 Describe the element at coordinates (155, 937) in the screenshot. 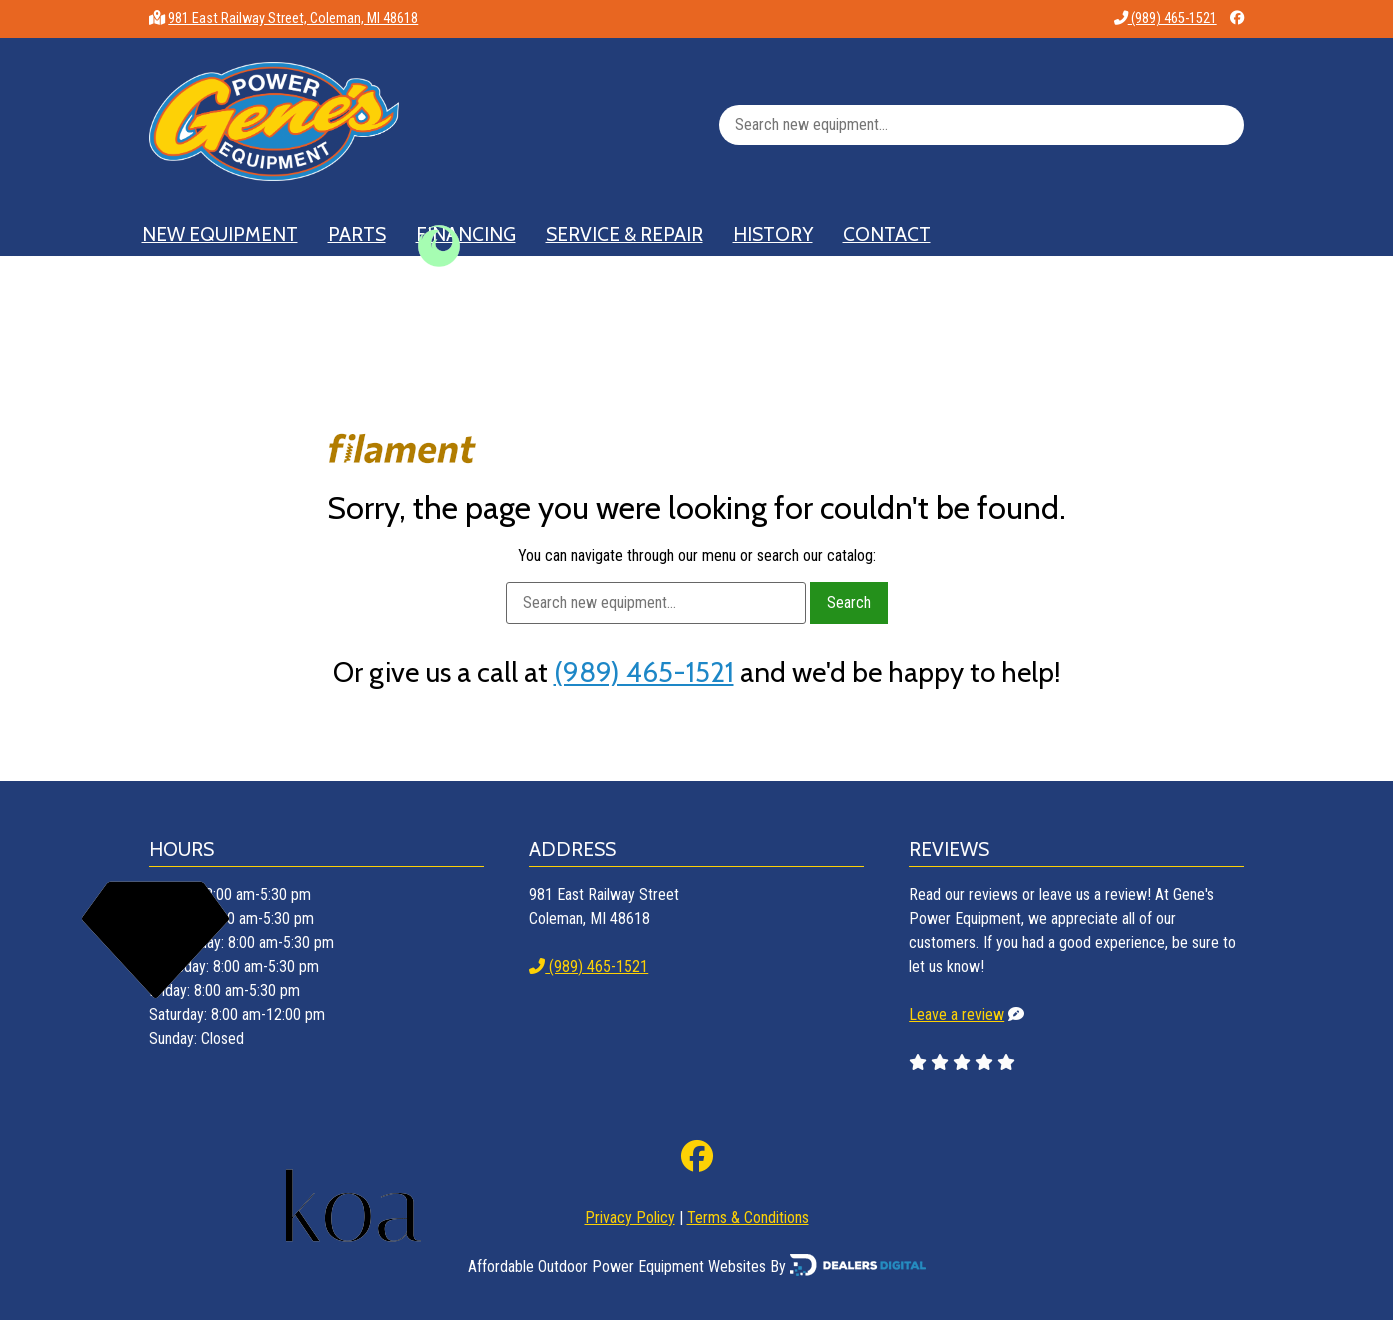

I see `indicates VIP or premium membership status` at that location.